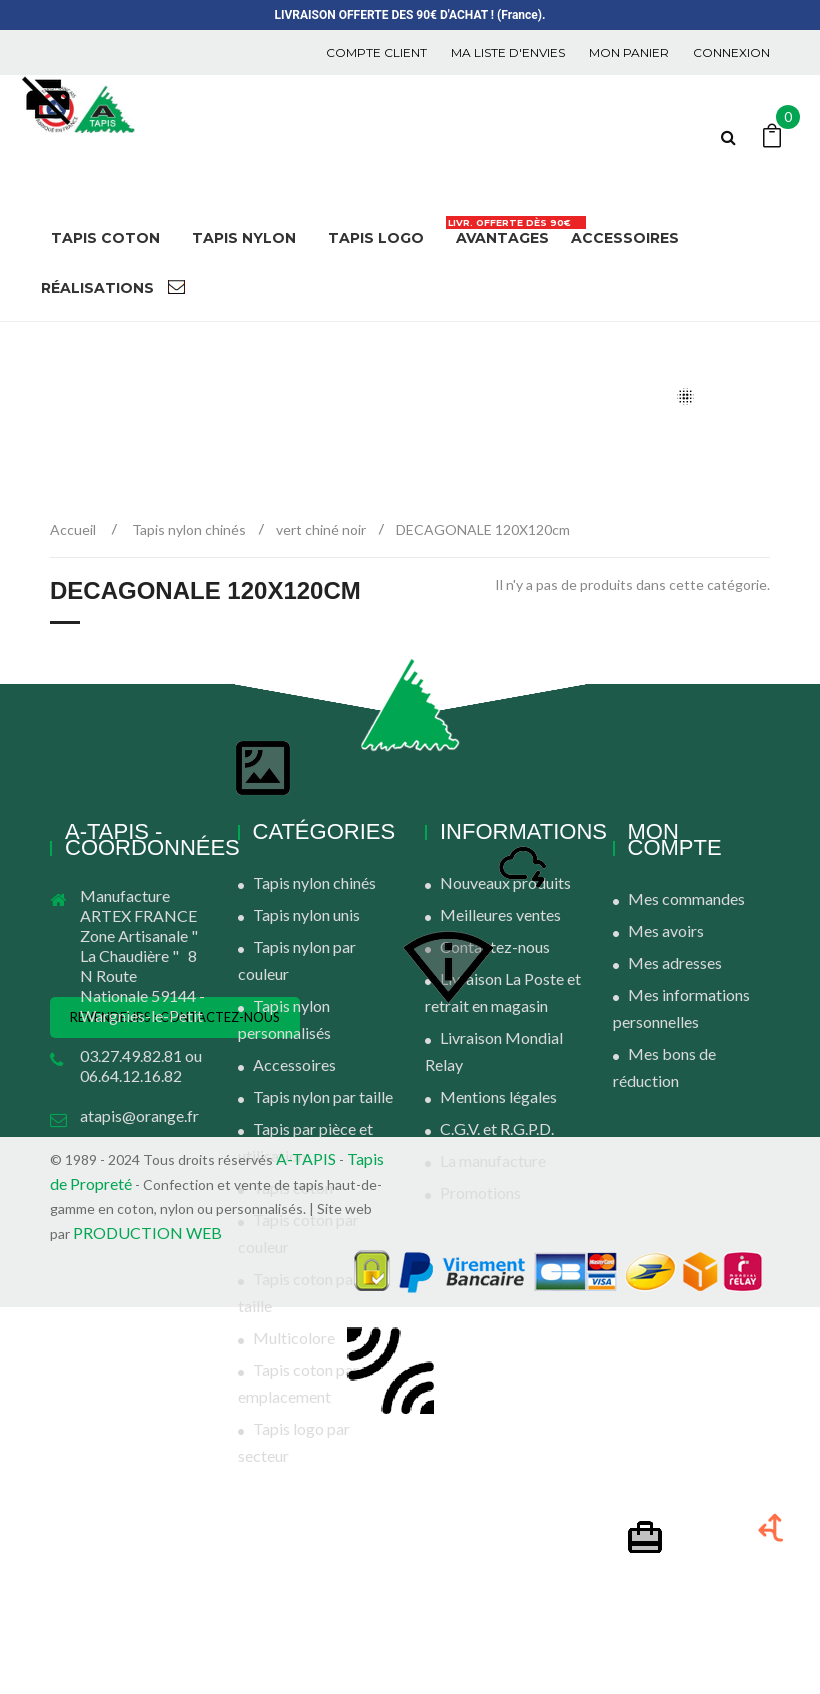 This screenshot has height=1694, width=820. What do you see at coordinates (771, 1528) in the screenshot?
I see `split or branch content in multiple directions` at bounding box center [771, 1528].